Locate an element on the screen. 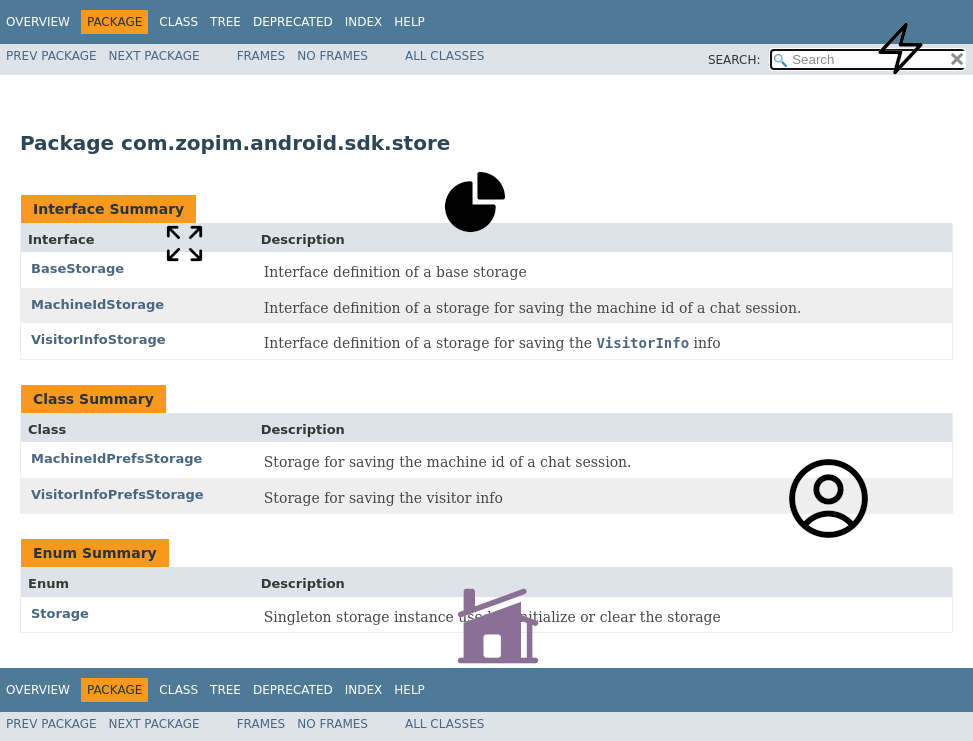 The height and width of the screenshot is (741, 973). view your profile is located at coordinates (828, 498).